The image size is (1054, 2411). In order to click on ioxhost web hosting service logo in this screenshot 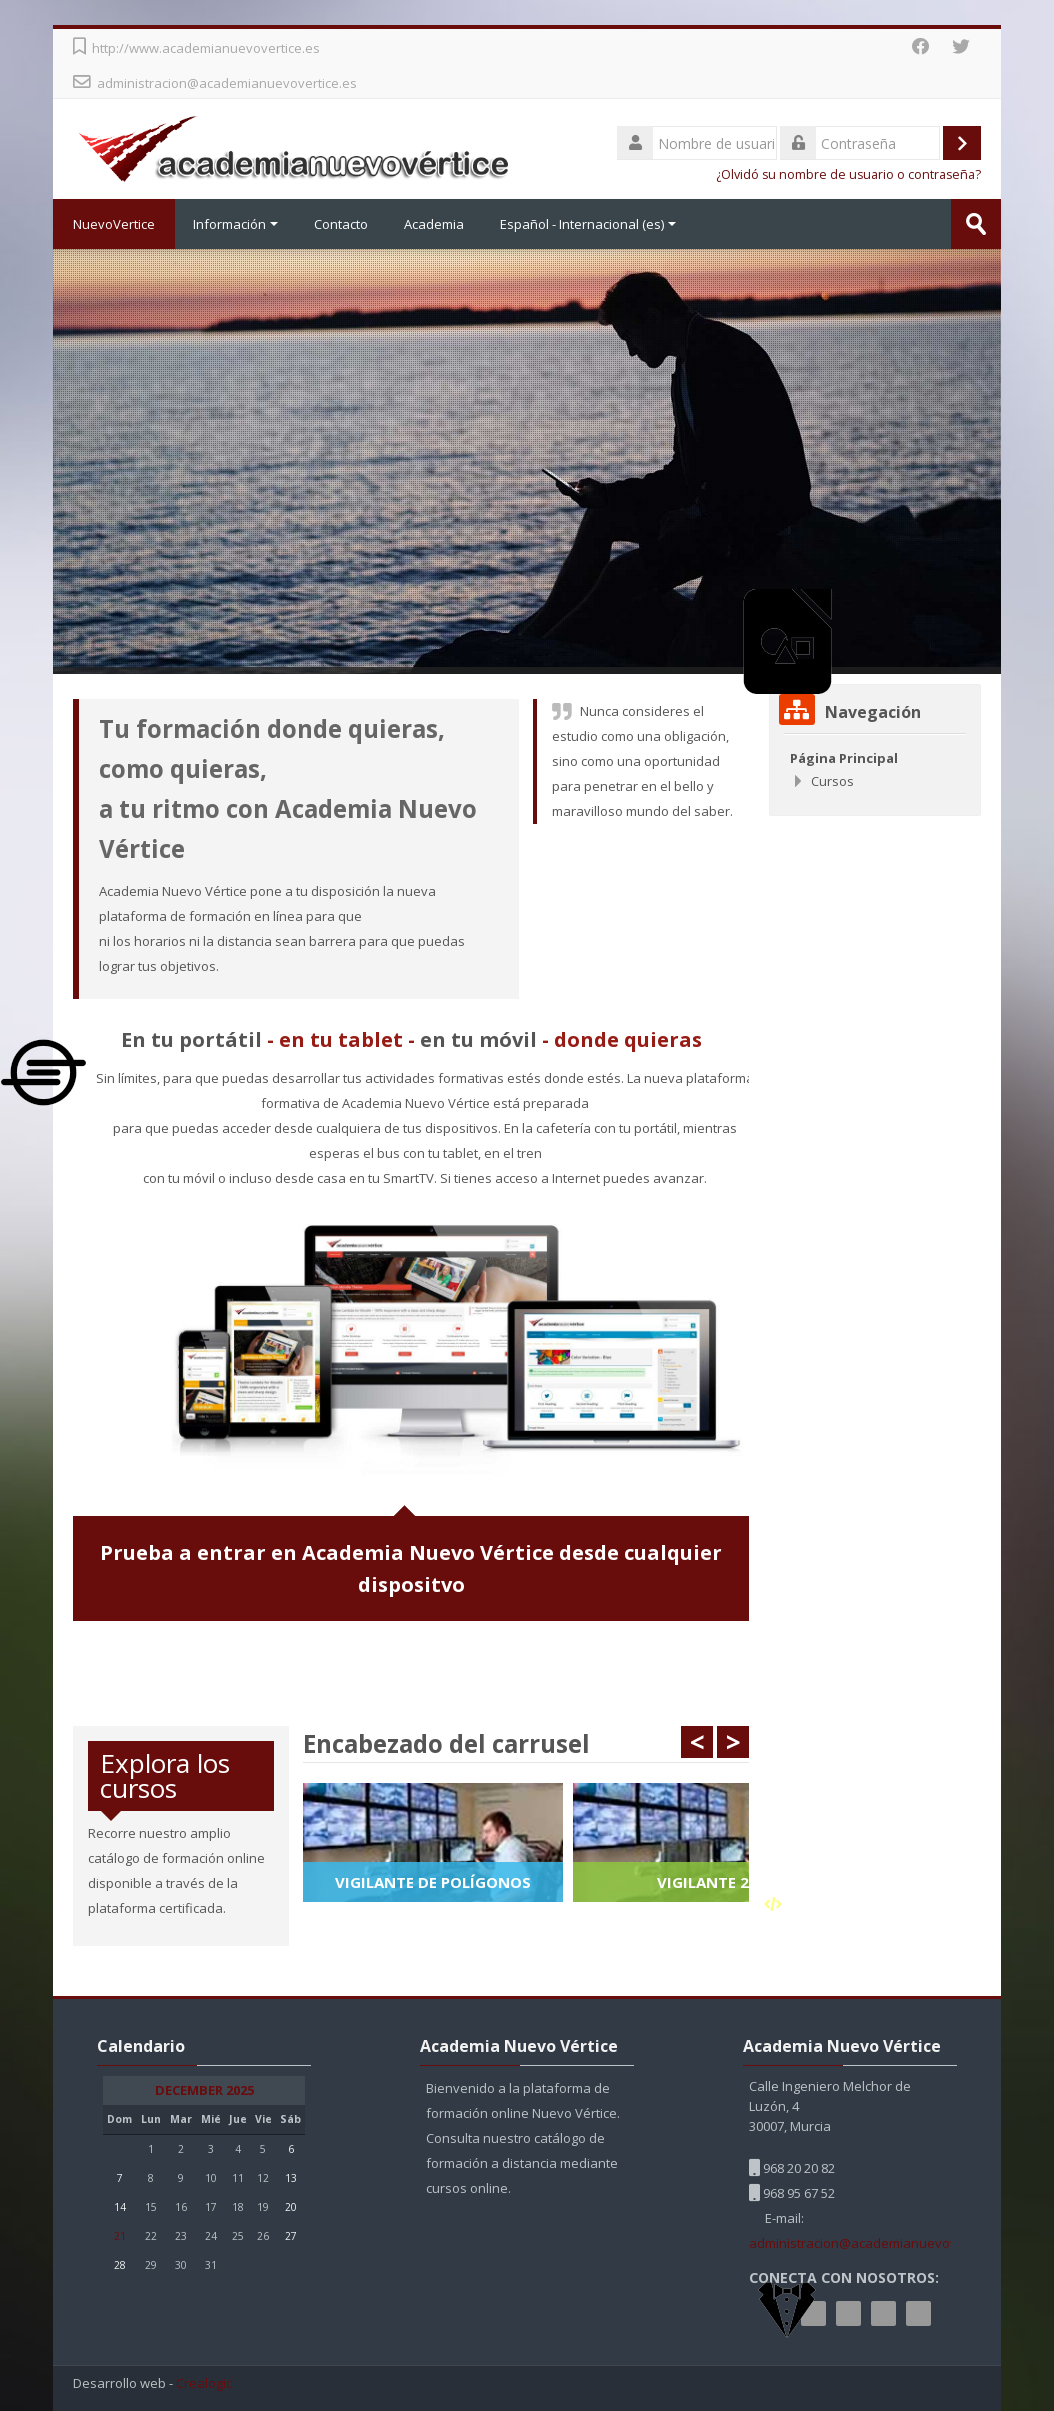, I will do `click(43, 1072)`.